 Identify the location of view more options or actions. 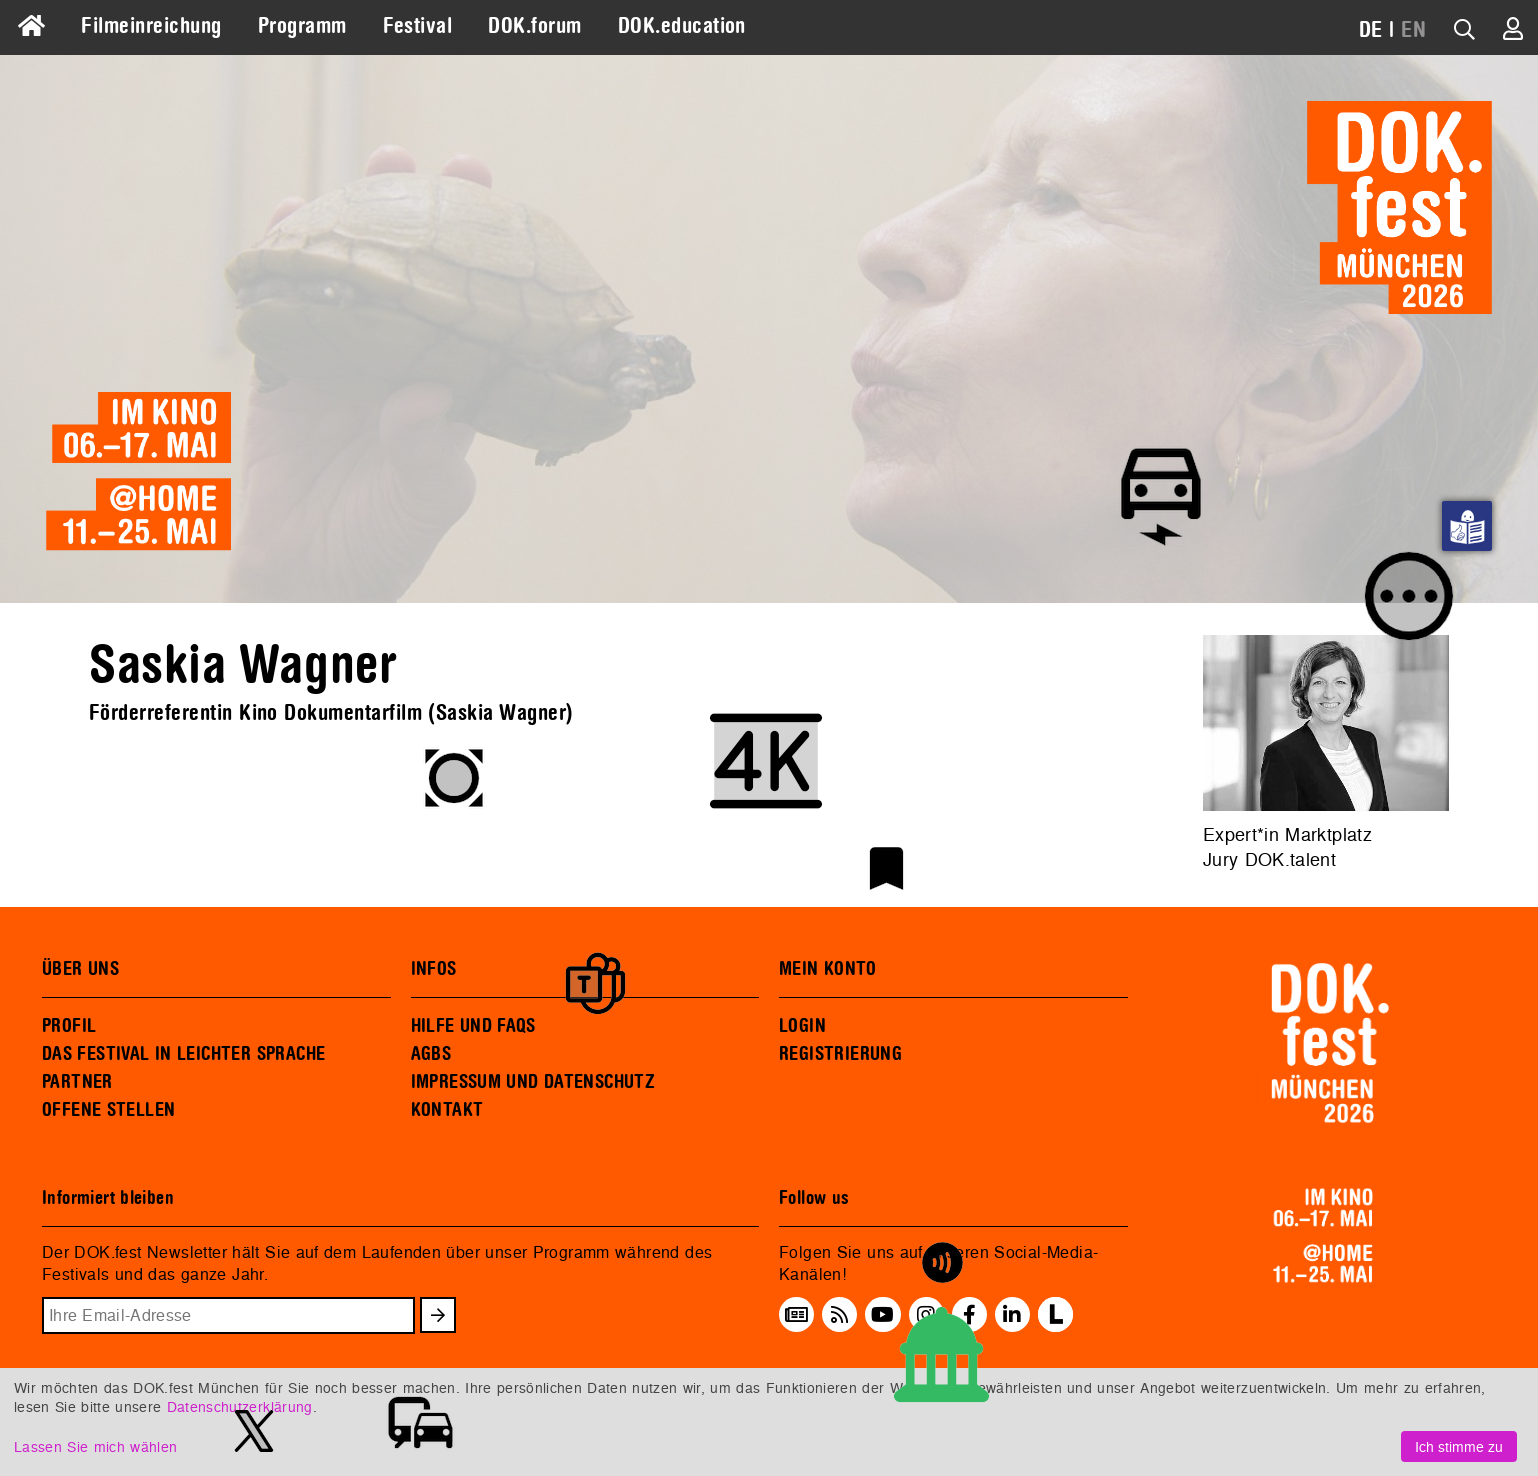
(1409, 596).